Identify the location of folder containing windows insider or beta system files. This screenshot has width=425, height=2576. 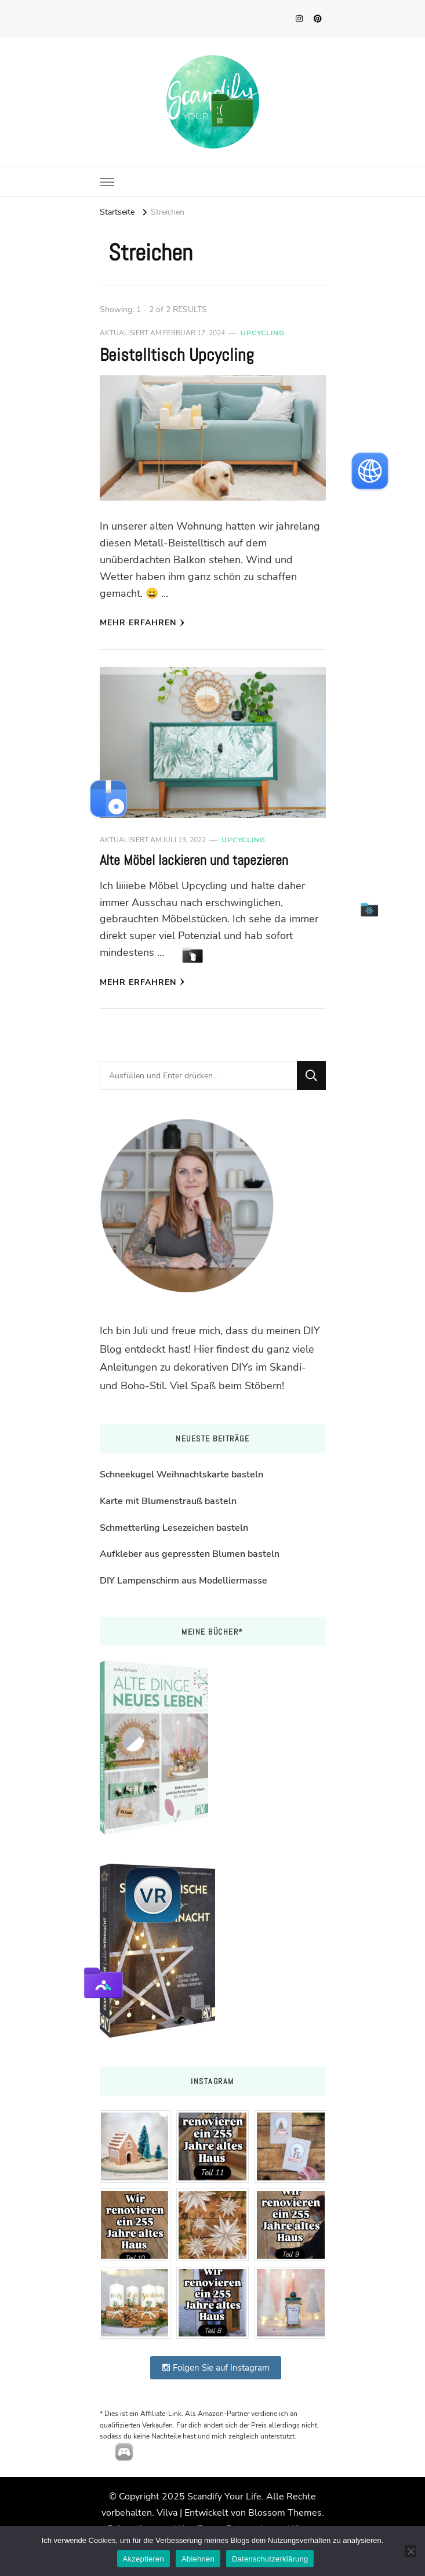
(232, 111).